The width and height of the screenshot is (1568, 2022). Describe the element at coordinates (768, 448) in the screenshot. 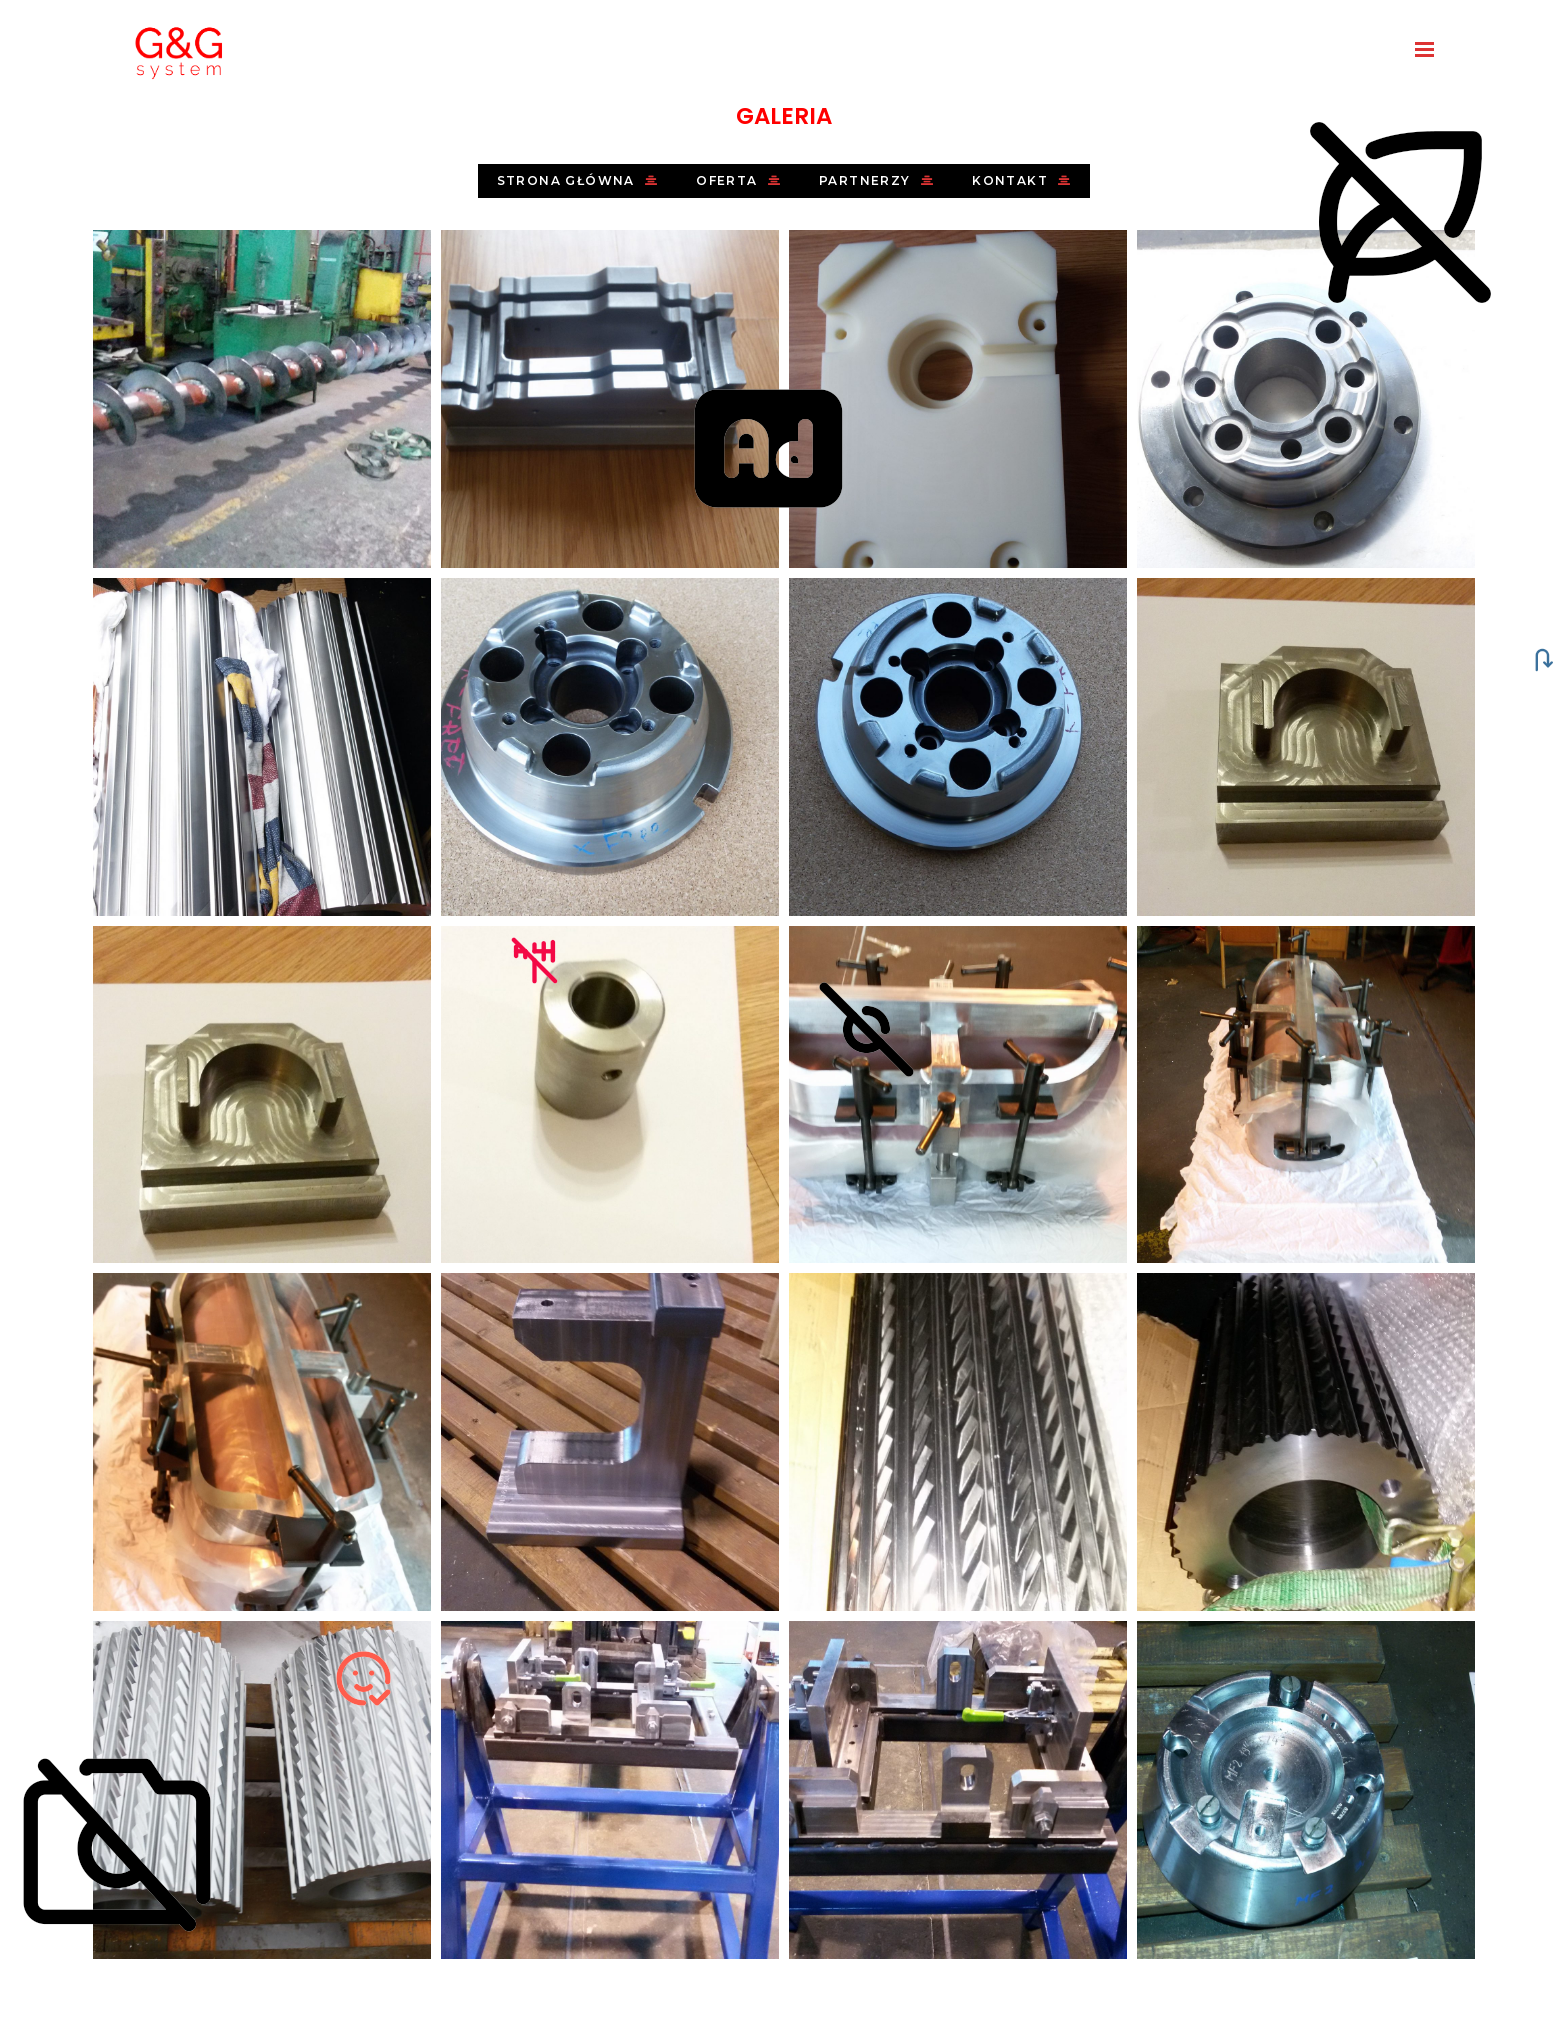

I see `indicates sponsored or advertisement content` at that location.